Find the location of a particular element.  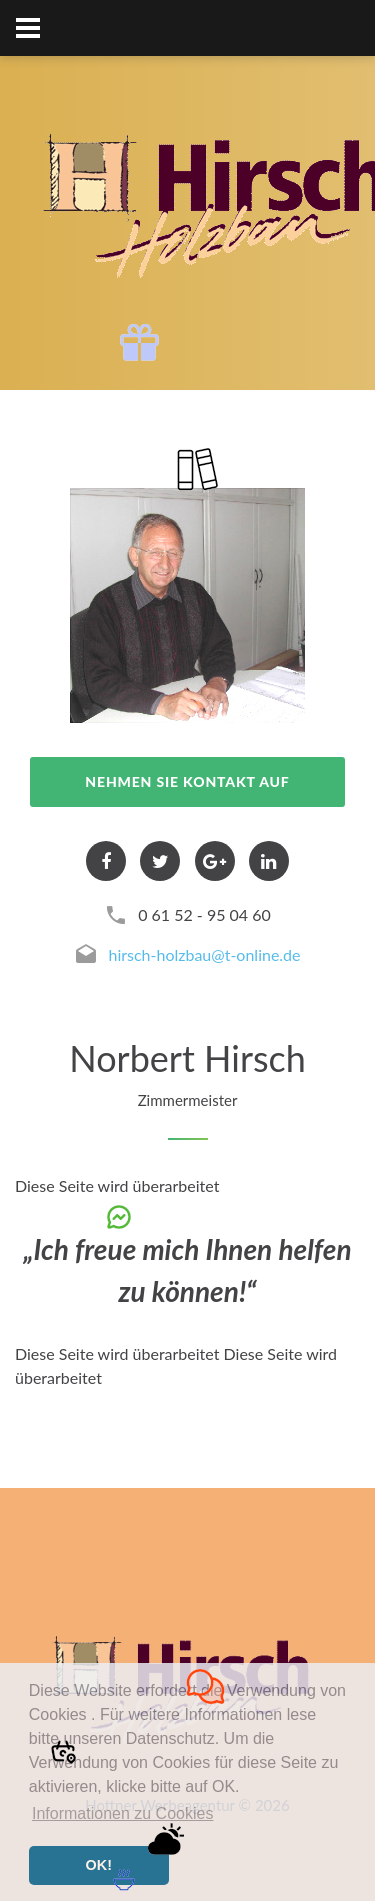

indicates partly cloudy weather conditions is located at coordinates (166, 1839).